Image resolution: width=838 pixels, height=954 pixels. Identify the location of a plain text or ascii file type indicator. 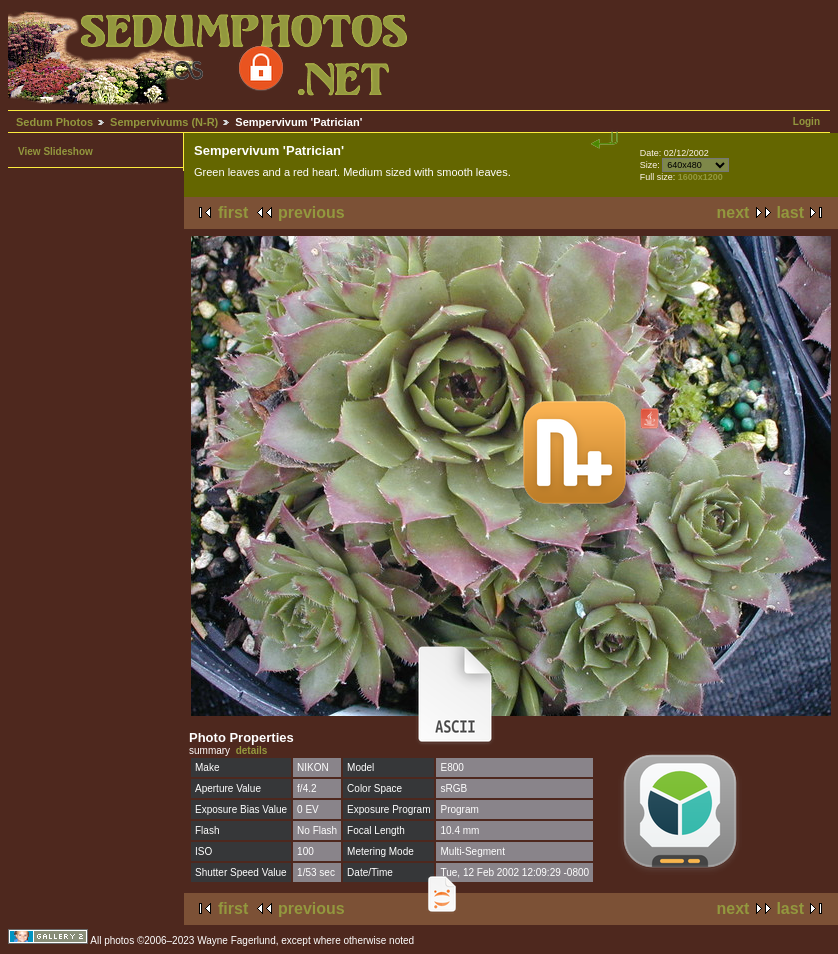
(455, 696).